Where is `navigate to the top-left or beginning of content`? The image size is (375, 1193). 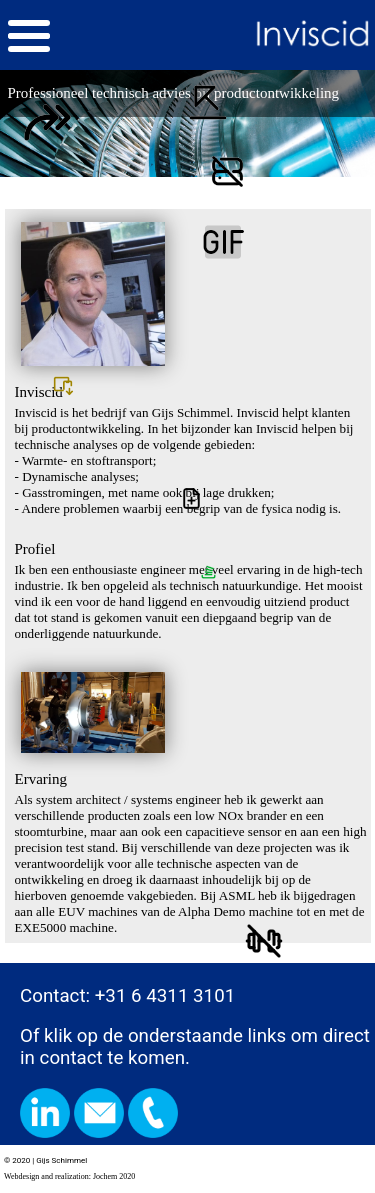
navigate to the top-left or beginning of content is located at coordinates (206, 102).